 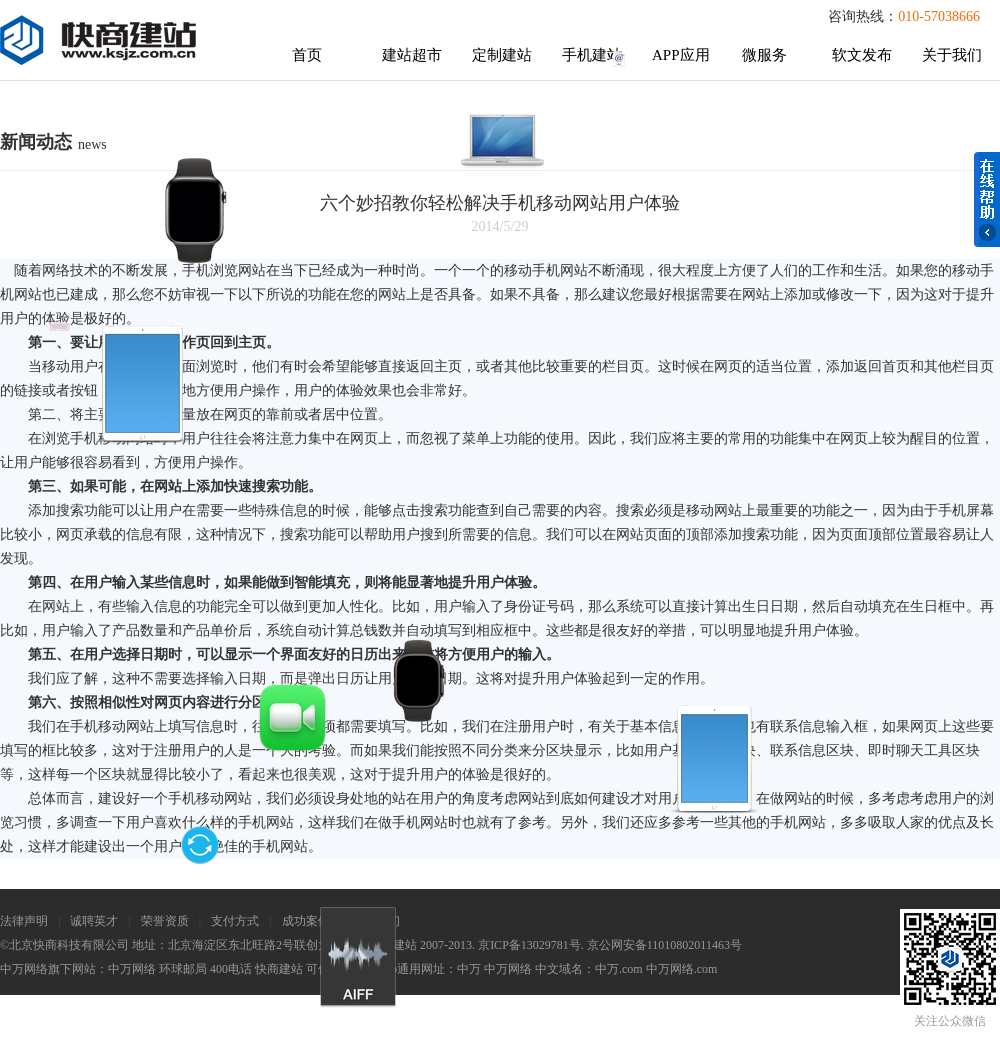 I want to click on represents a powerbook g4 12-inch laptop device, so click(x=502, y=135).